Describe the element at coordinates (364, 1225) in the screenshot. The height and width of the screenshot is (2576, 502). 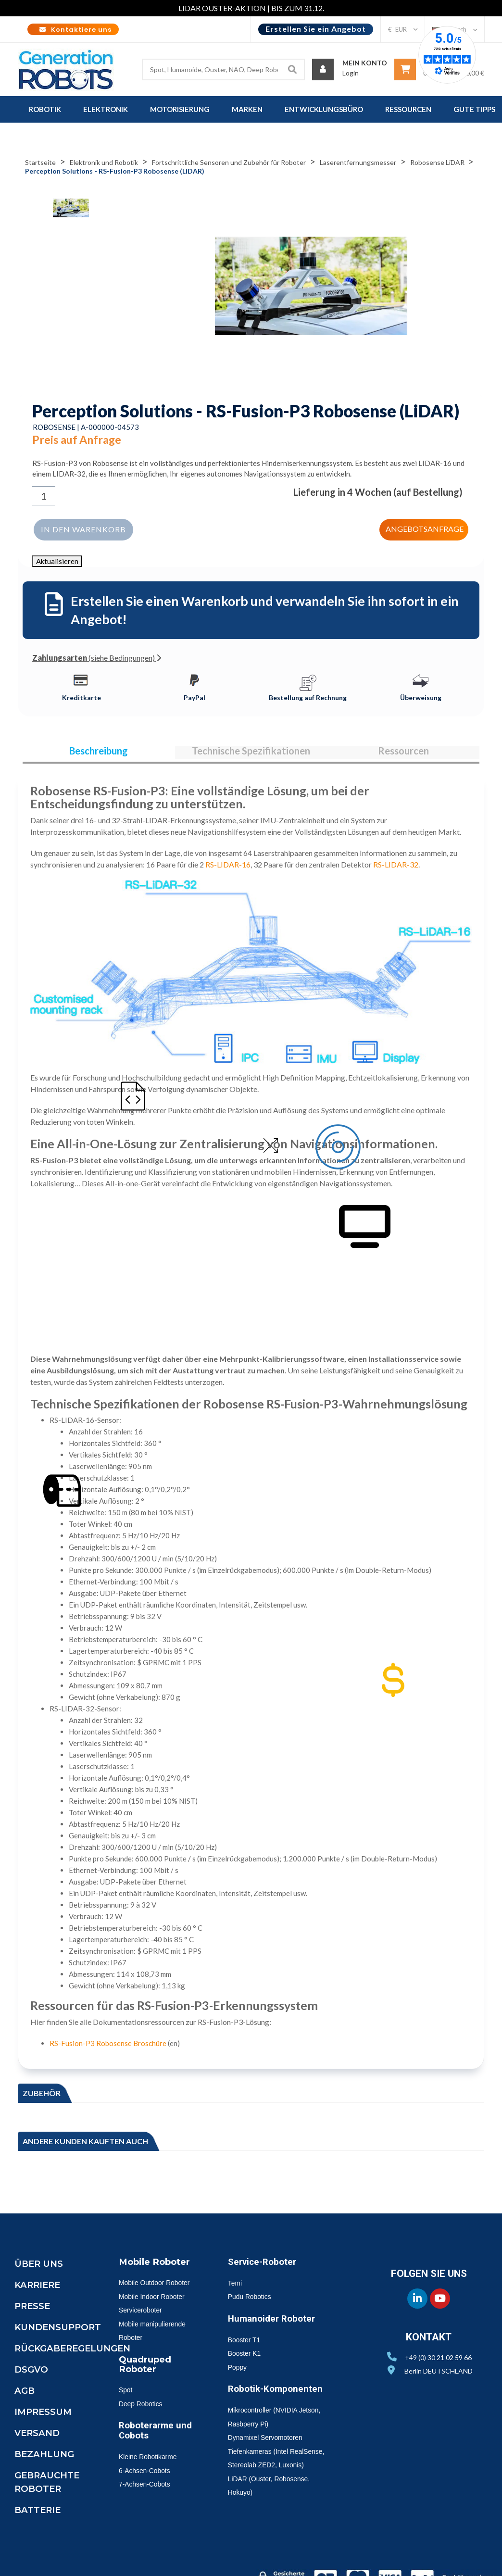
I see `access tv or video streaming` at that location.